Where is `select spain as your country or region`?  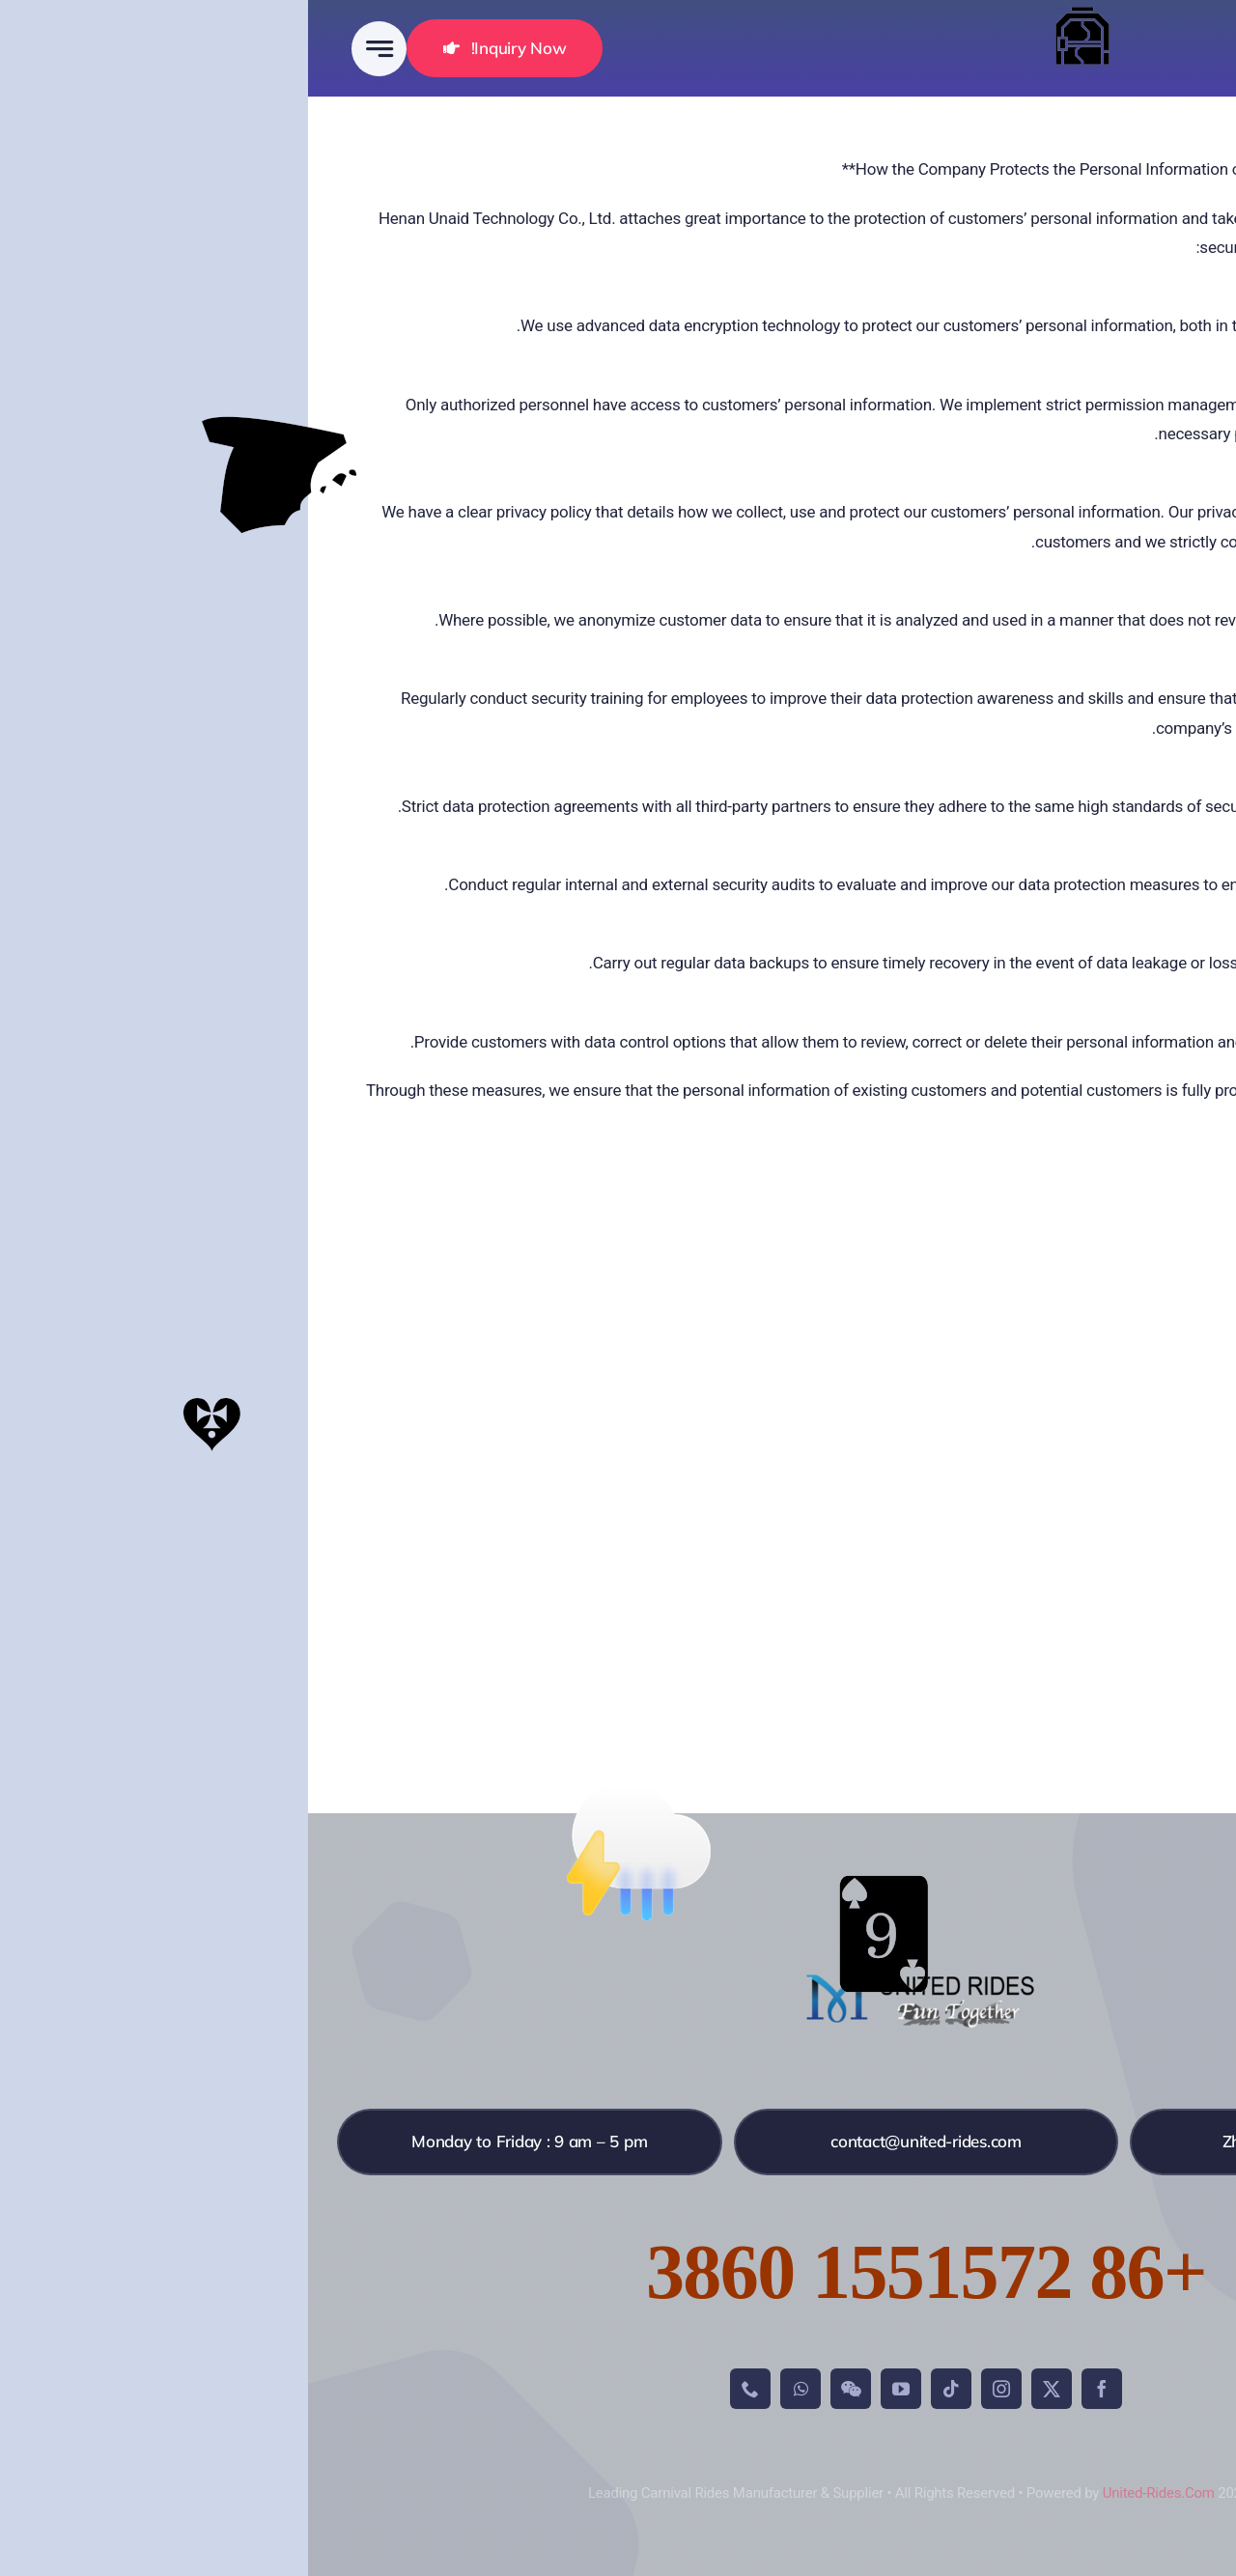 select spain as your country or region is located at coordinates (279, 475).